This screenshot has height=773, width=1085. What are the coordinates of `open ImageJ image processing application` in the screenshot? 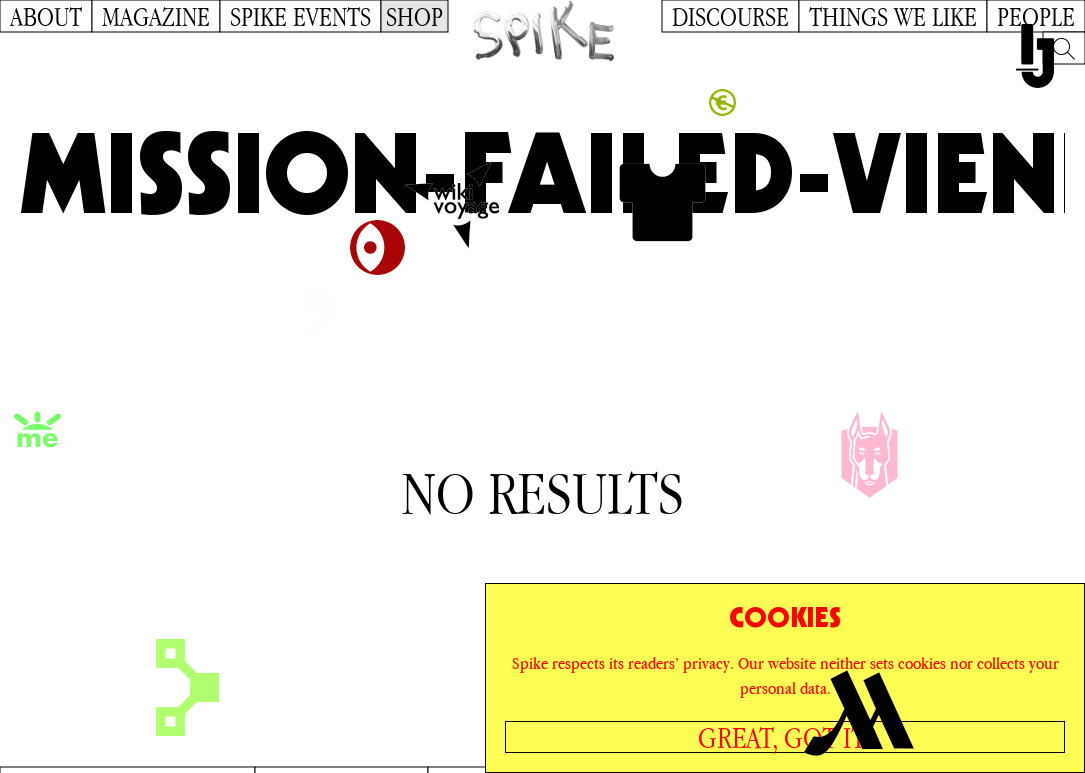 It's located at (1035, 56).